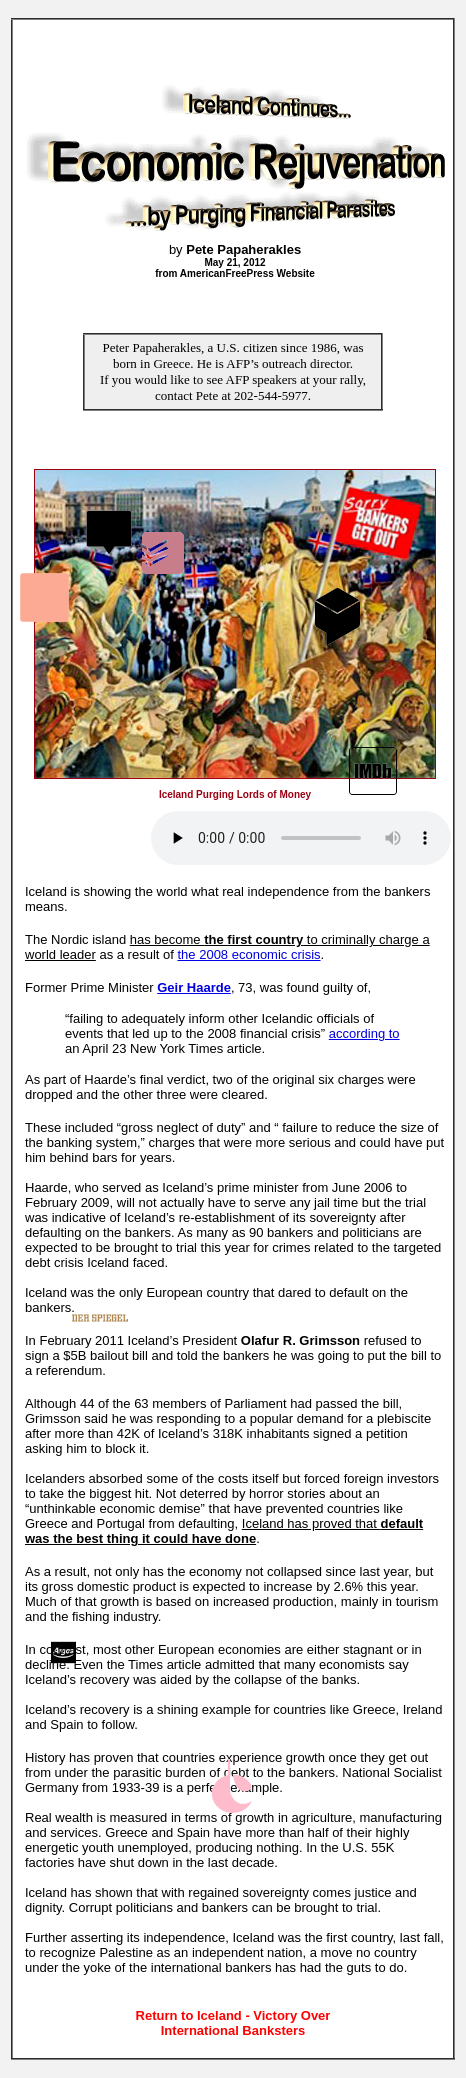  Describe the element at coordinates (232, 1786) in the screenshot. I see `link to CNES (French space agency) website` at that location.